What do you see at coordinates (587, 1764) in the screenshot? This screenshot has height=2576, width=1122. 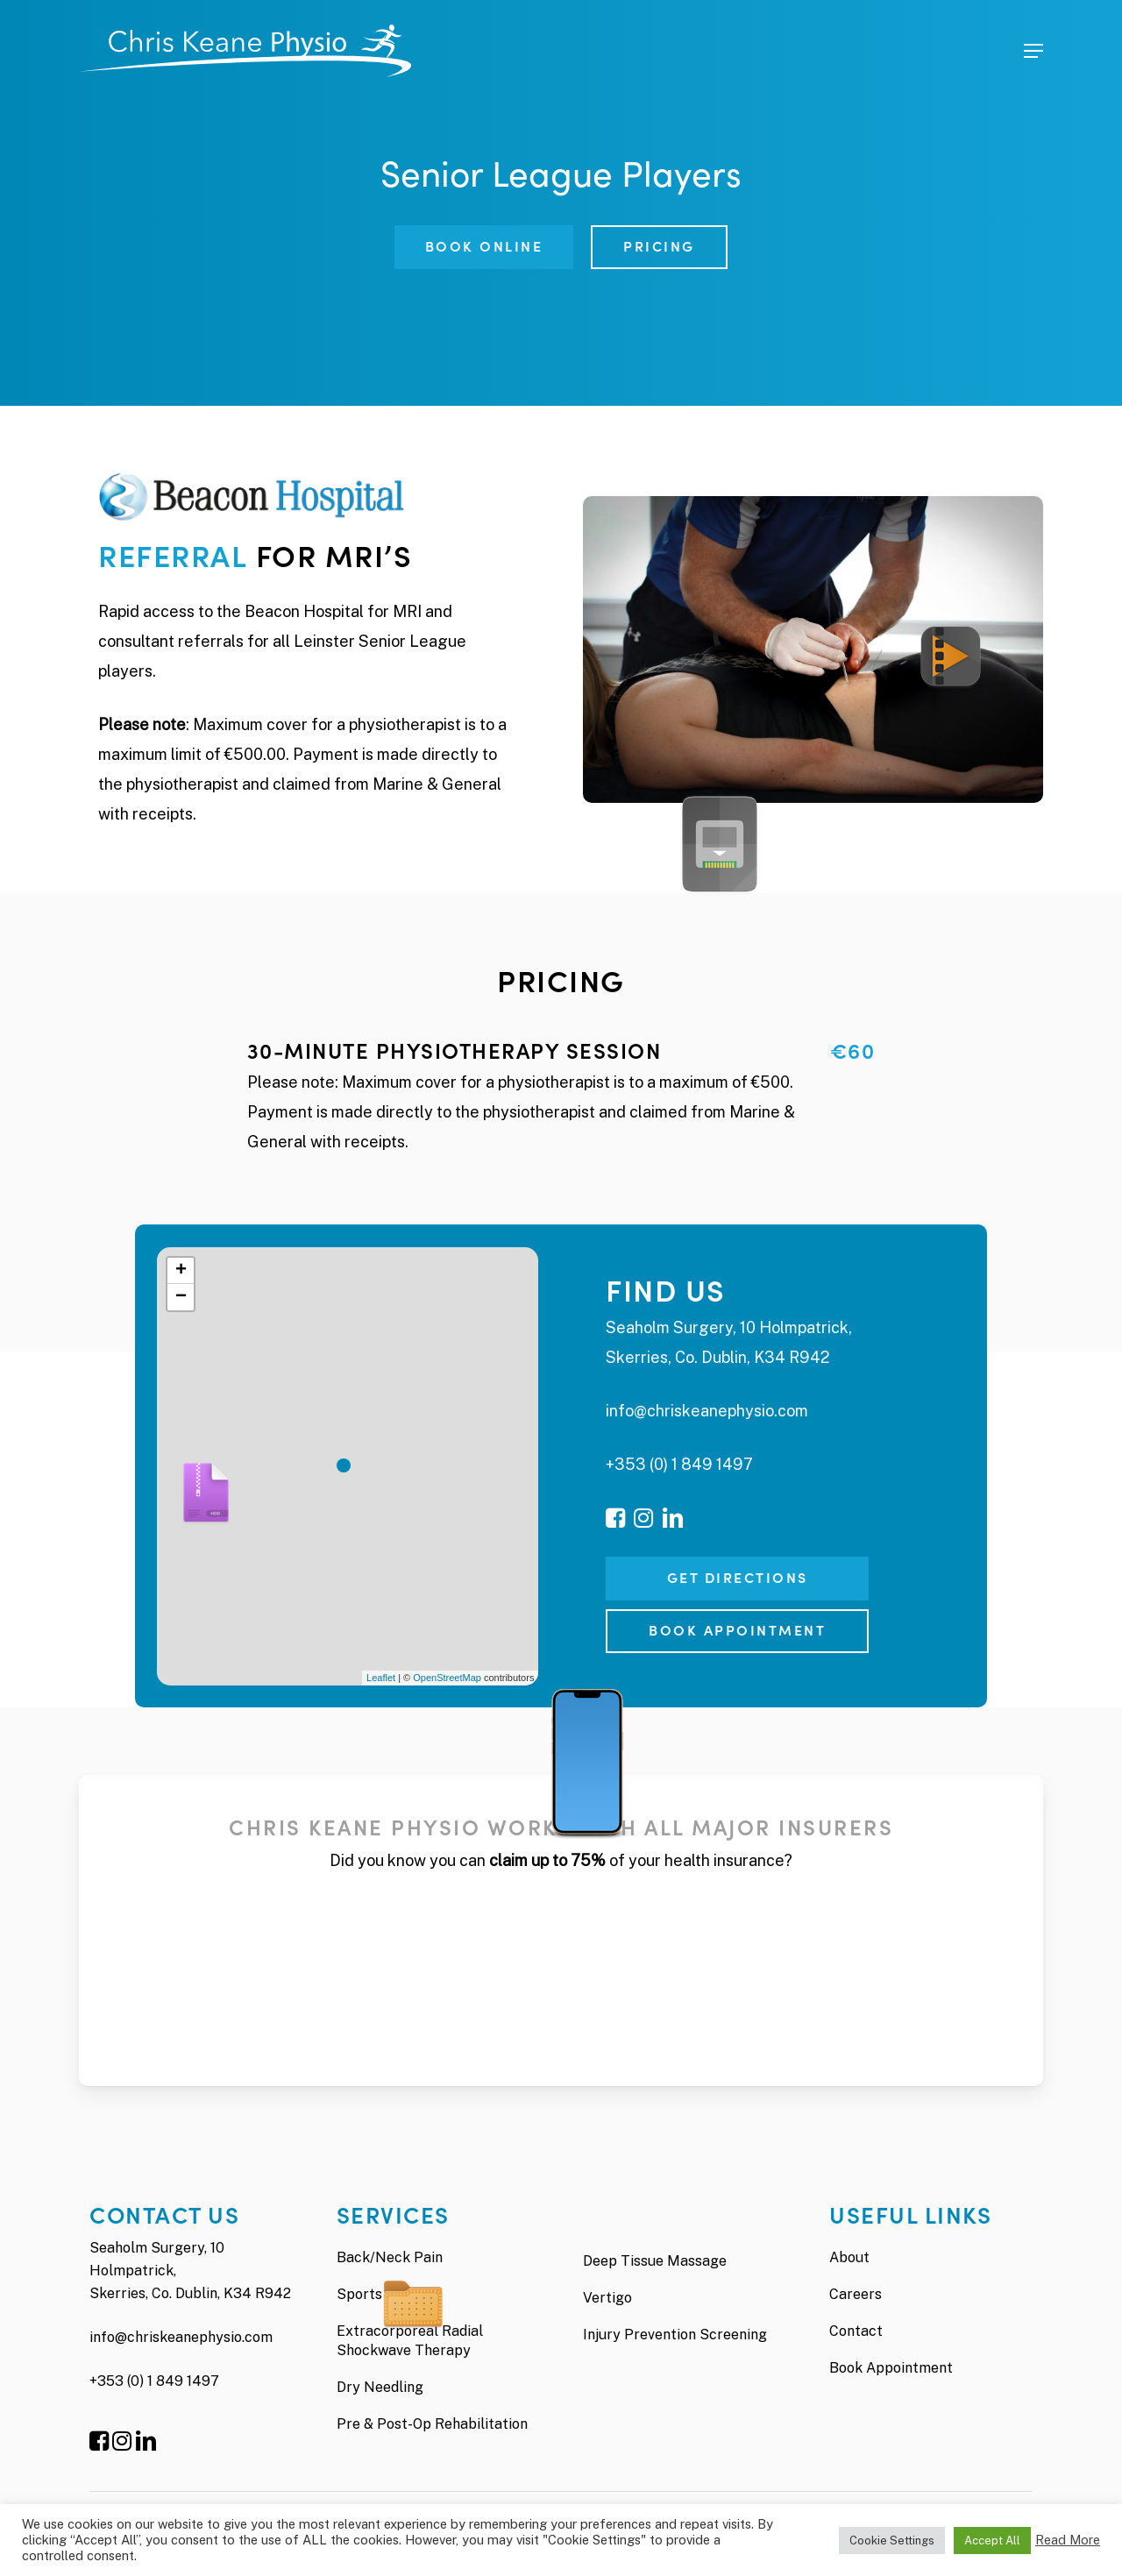 I see `iPhone 13 Pro device icon` at bounding box center [587, 1764].